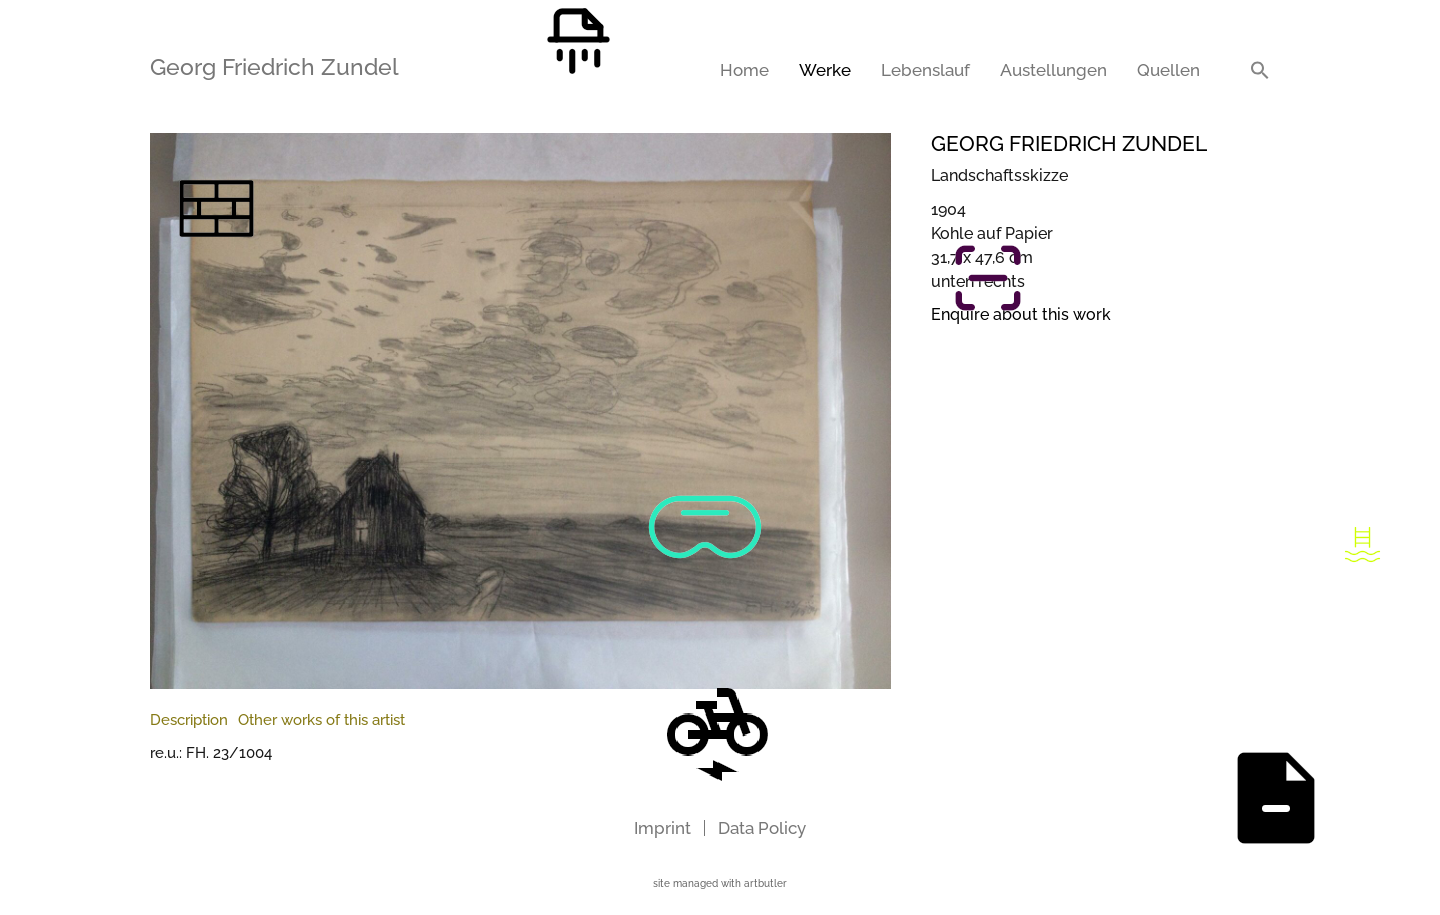  What do you see at coordinates (578, 39) in the screenshot?
I see `permanently delete a file` at bounding box center [578, 39].